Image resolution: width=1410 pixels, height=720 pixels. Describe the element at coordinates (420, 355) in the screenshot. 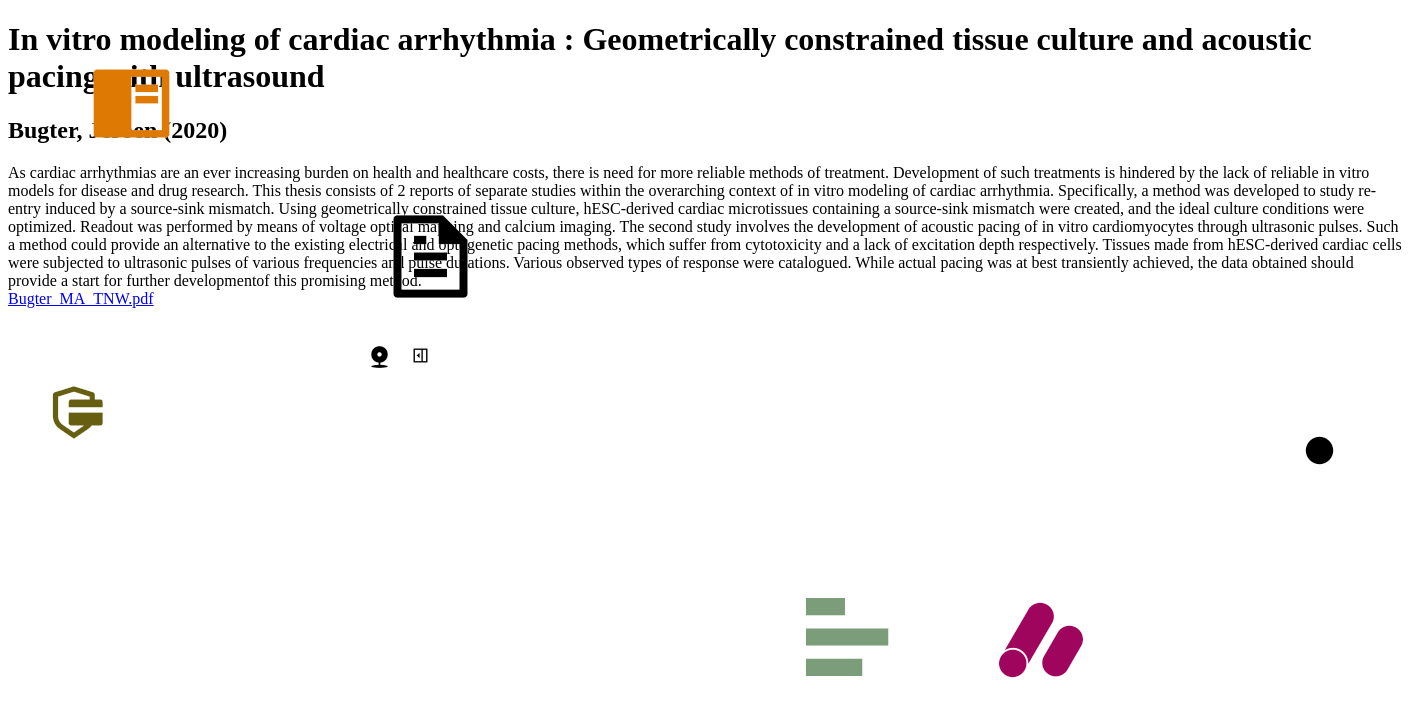

I see `collapse the sidebar panel` at that location.